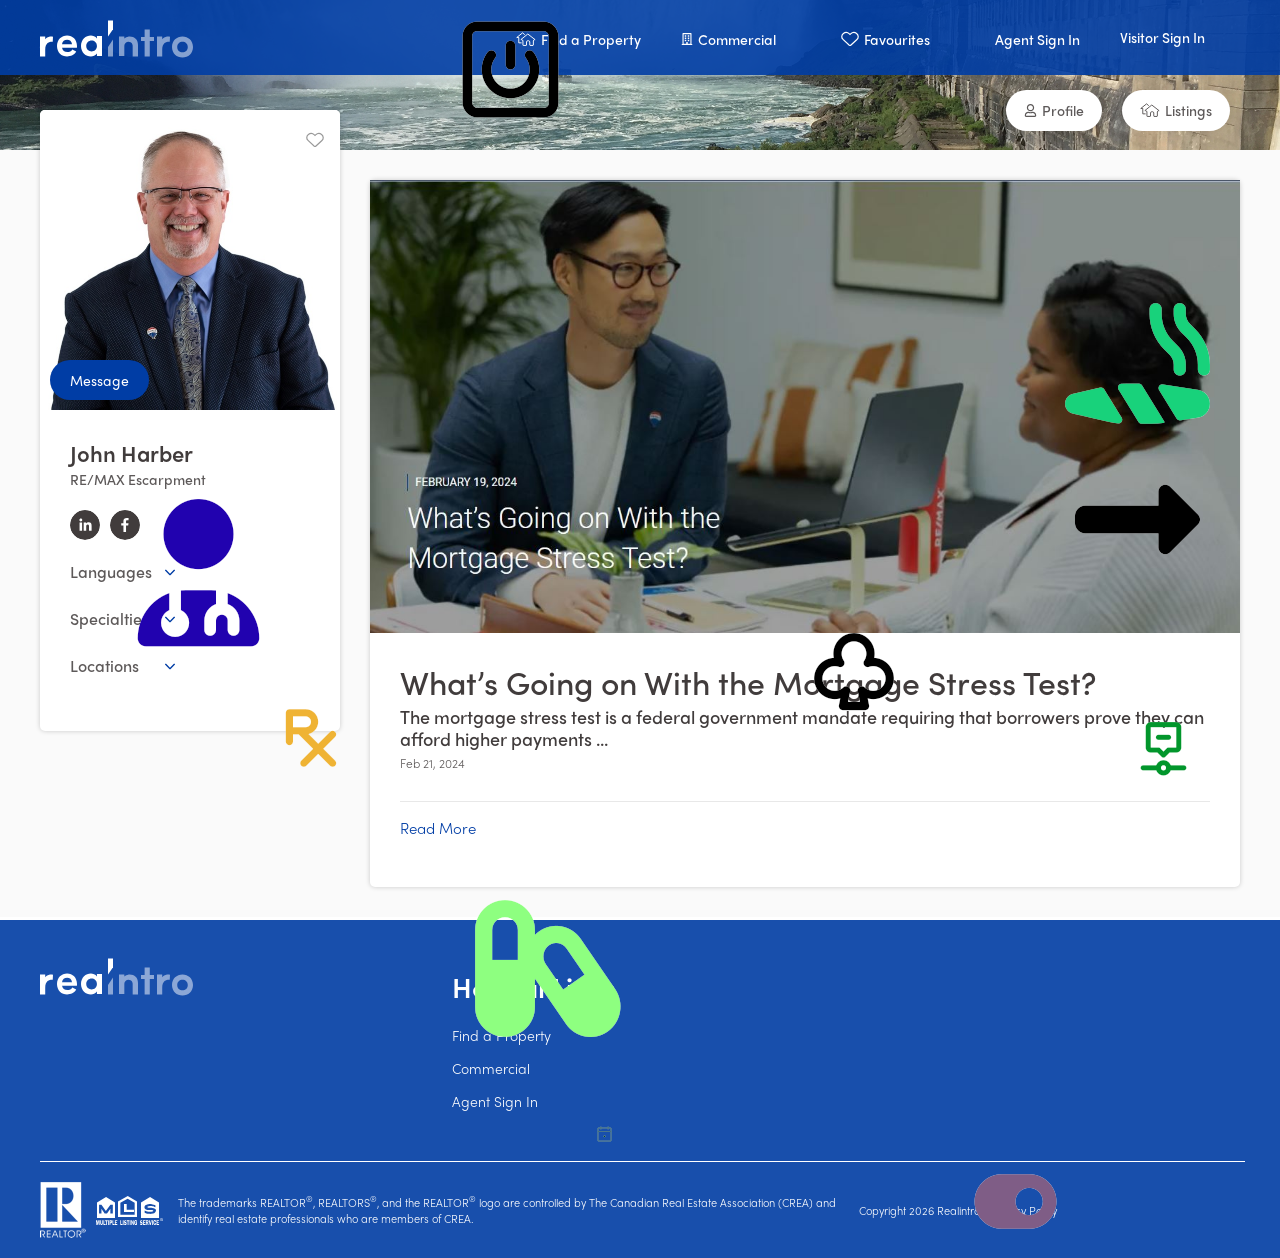 The image size is (1280, 1258). Describe the element at coordinates (543, 968) in the screenshot. I see `access medication or pharmacy features` at that location.